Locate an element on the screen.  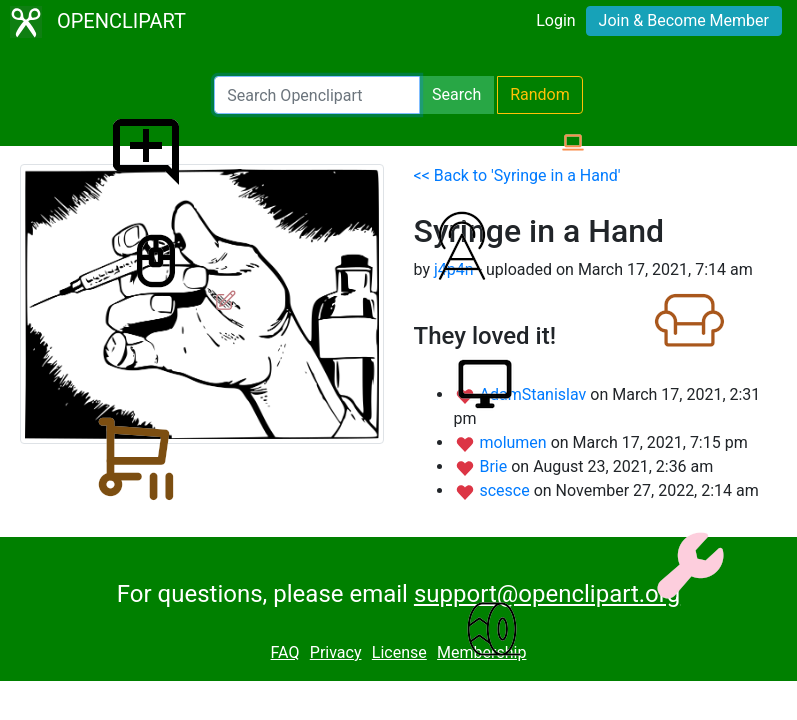
add a new comment is located at coordinates (146, 152).